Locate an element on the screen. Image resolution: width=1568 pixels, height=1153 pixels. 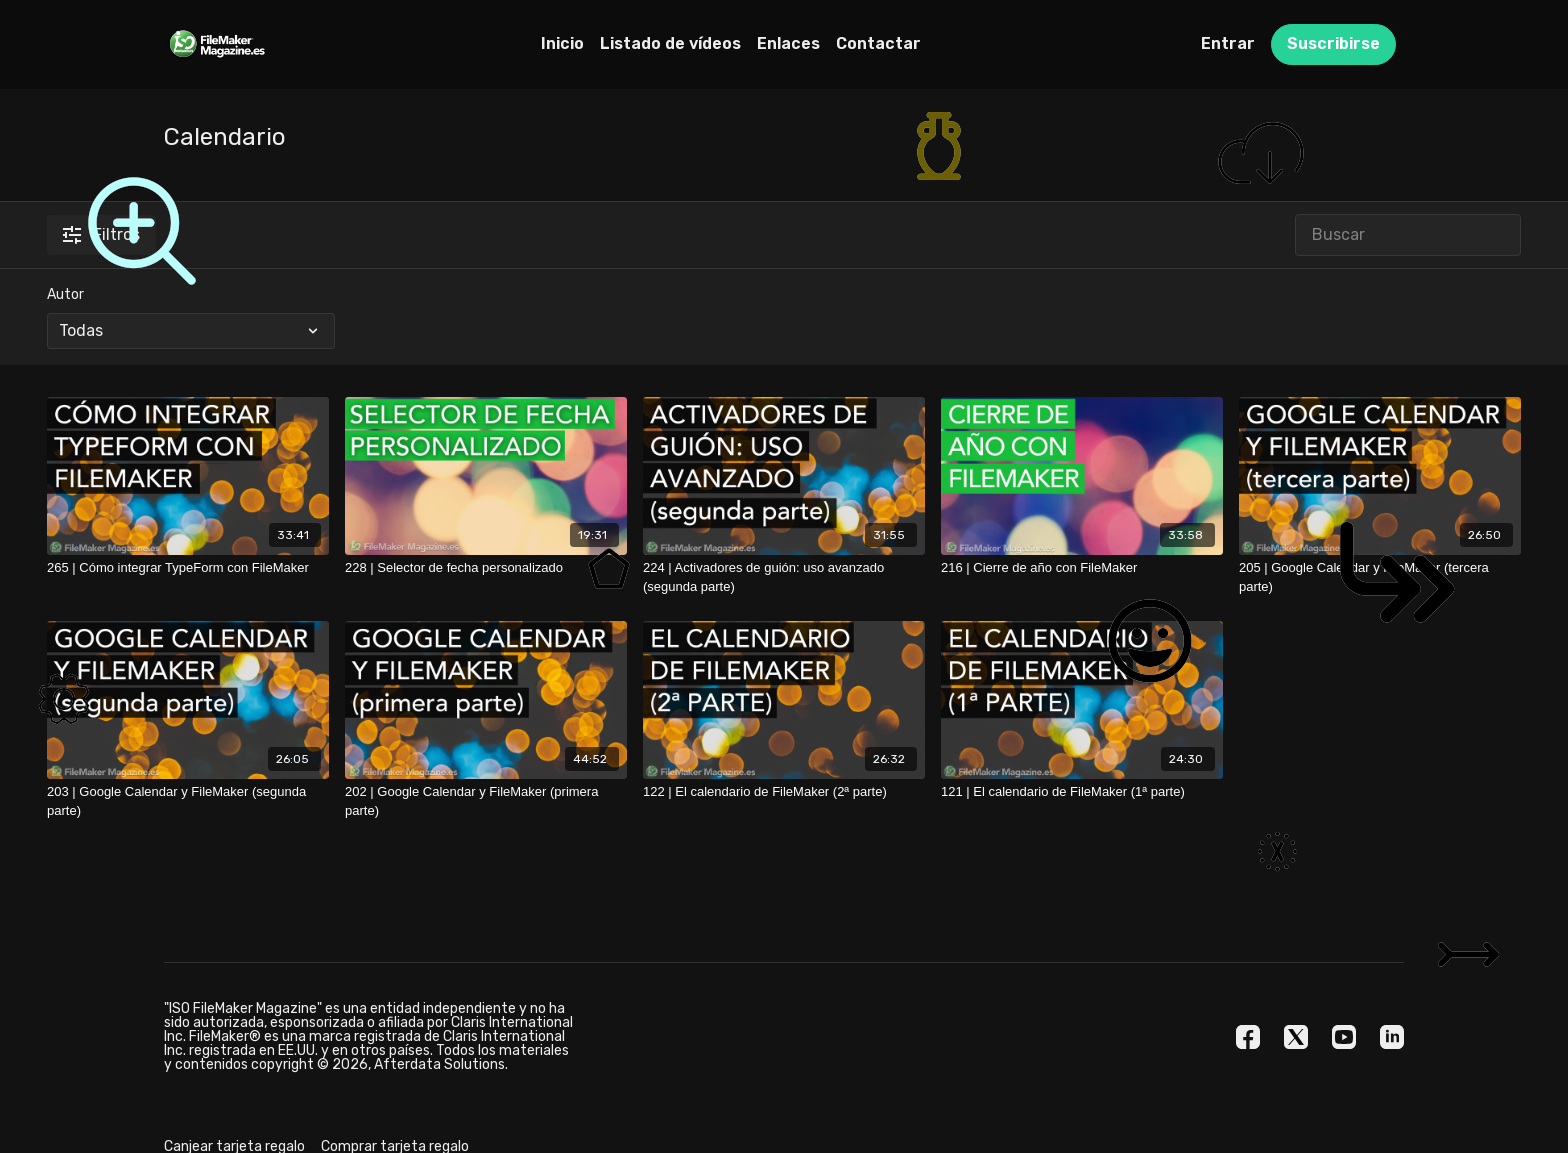
pending or processing cancellation is located at coordinates (1277, 851).